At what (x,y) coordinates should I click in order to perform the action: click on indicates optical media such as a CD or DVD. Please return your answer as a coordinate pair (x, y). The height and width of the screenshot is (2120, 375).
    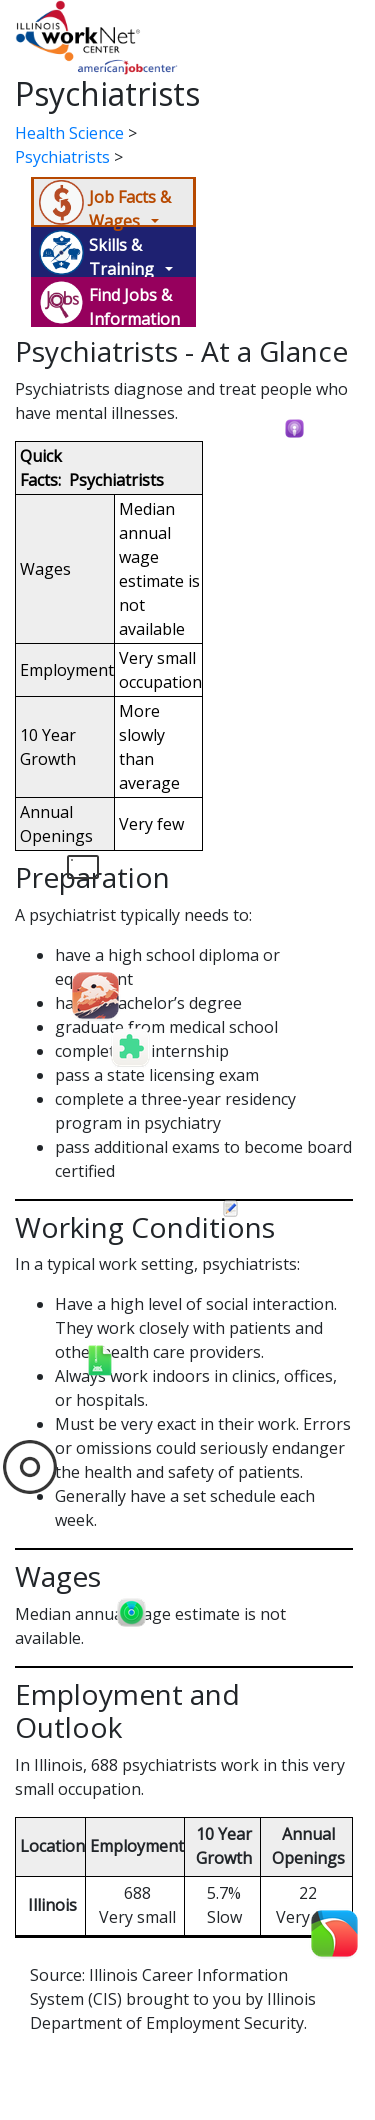
    Looking at the image, I should click on (30, 1467).